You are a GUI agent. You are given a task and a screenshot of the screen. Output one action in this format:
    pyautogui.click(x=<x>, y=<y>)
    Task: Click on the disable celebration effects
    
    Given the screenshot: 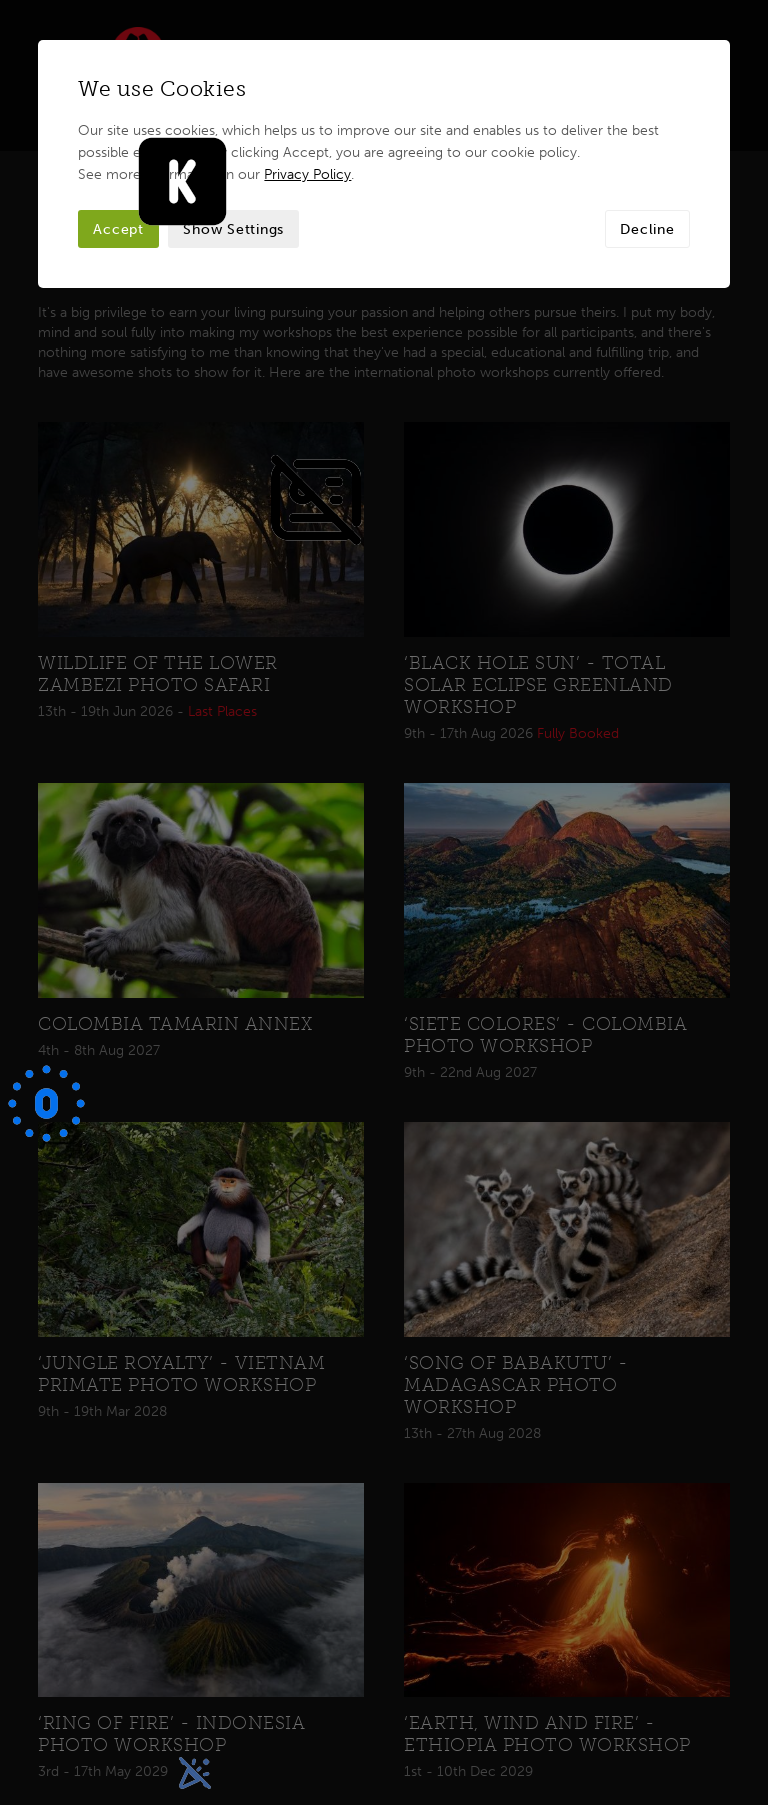 What is the action you would take?
    pyautogui.click(x=195, y=1773)
    